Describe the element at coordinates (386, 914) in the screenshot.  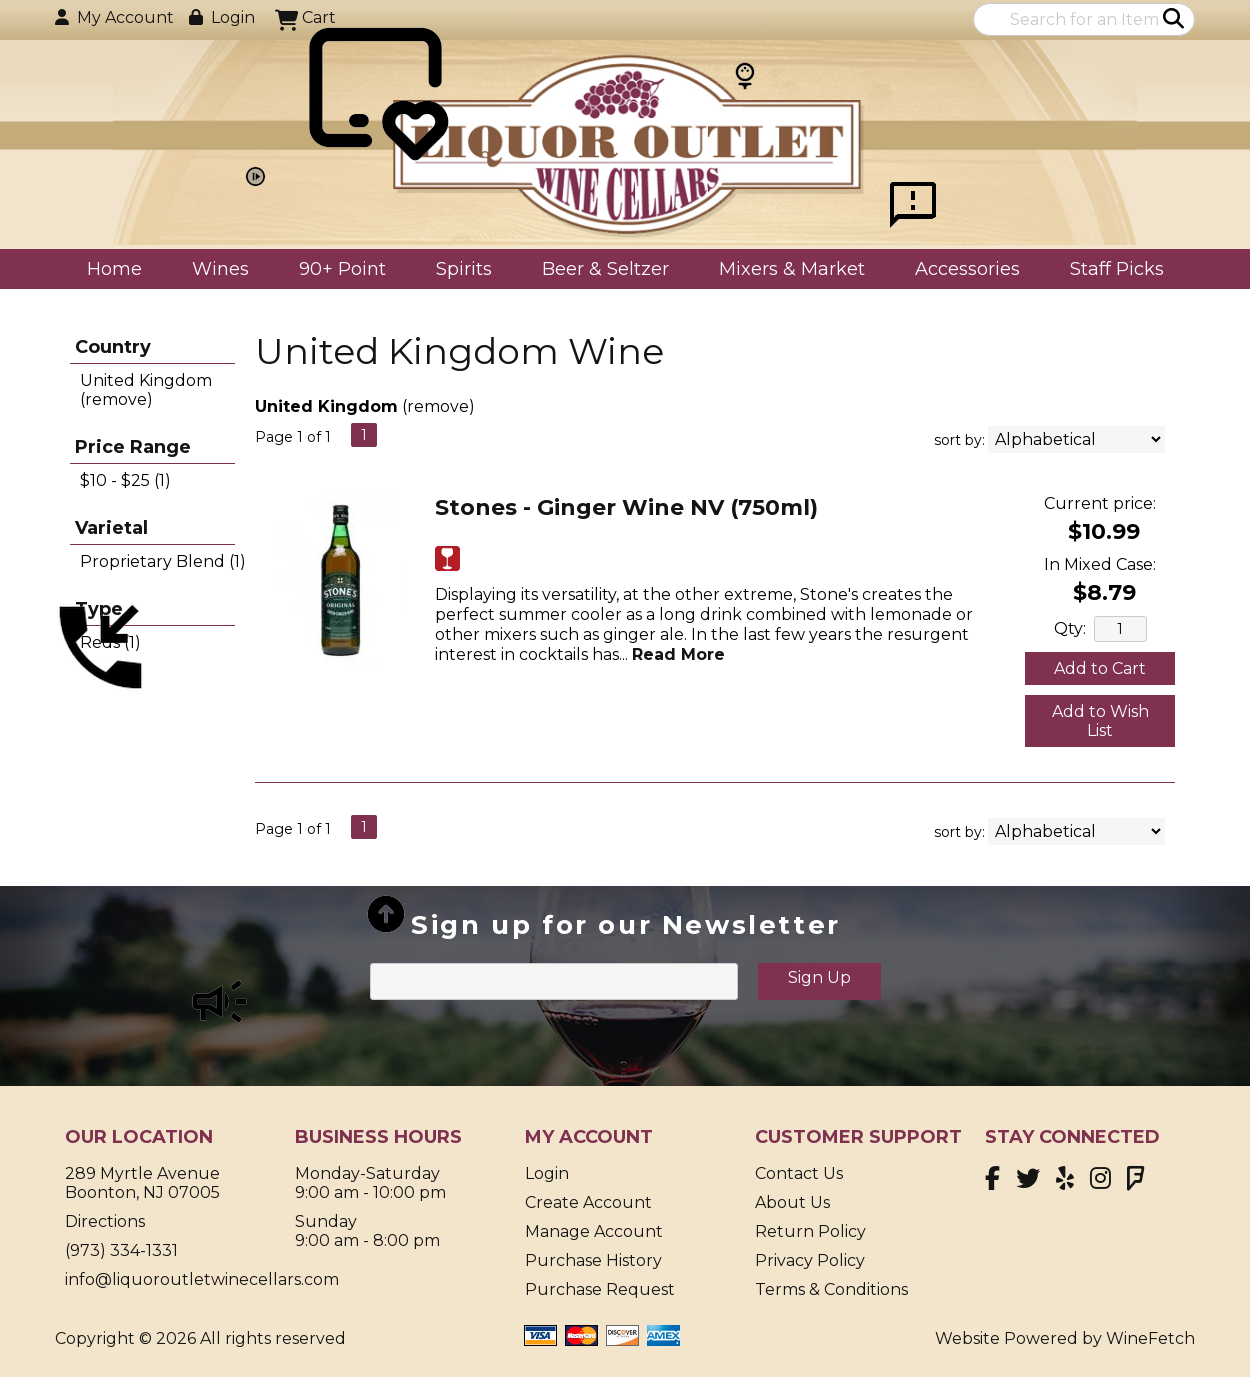
I see `upload a file or content` at that location.